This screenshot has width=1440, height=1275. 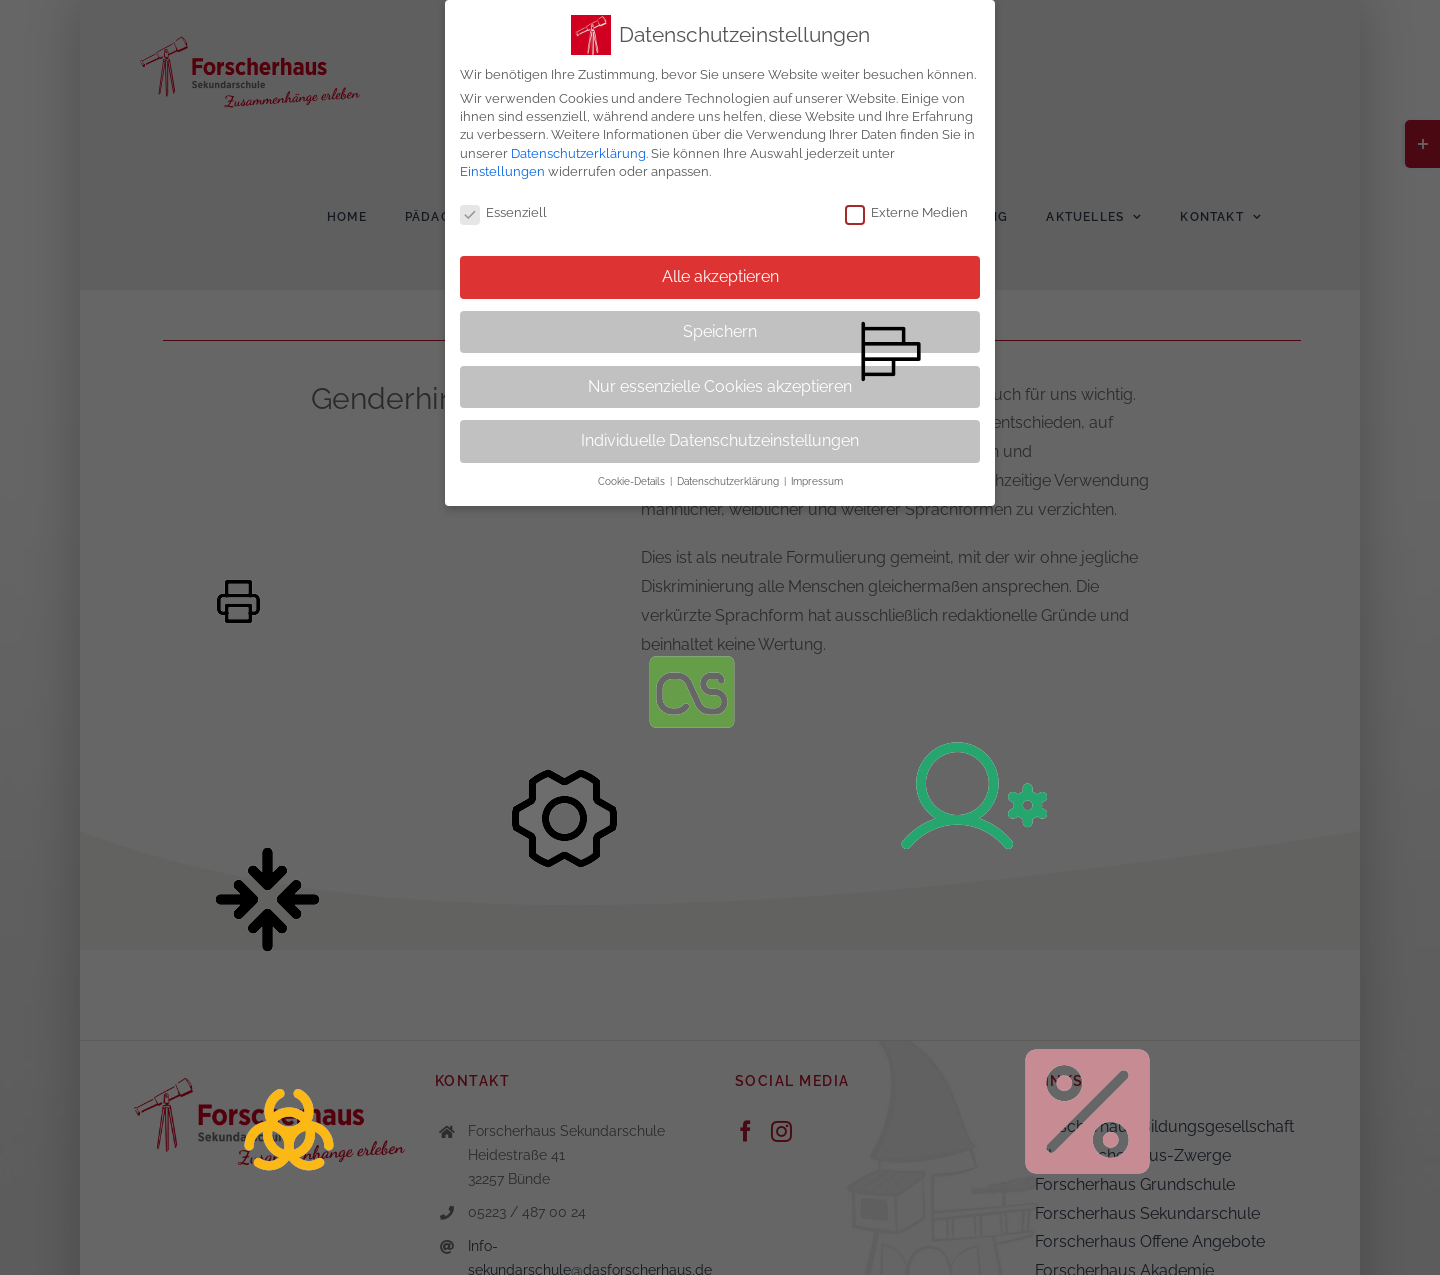 What do you see at coordinates (692, 692) in the screenshot?
I see `open Last.fm app or website` at bounding box center [692, 692].